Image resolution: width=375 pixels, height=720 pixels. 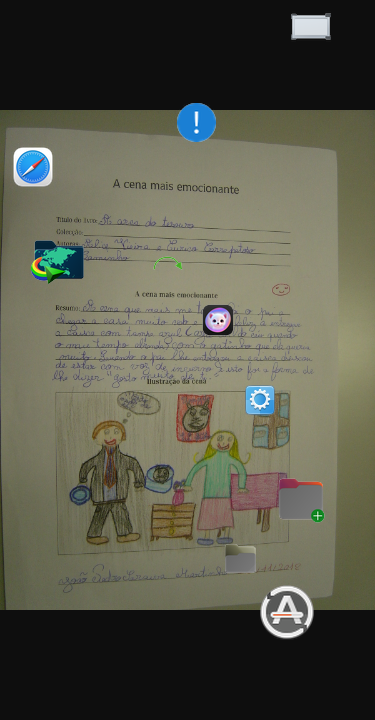 What do you see at coordinates (168, 263) in the screenshot?
I see `redo the last undone action` at bounding box center [168, 263].